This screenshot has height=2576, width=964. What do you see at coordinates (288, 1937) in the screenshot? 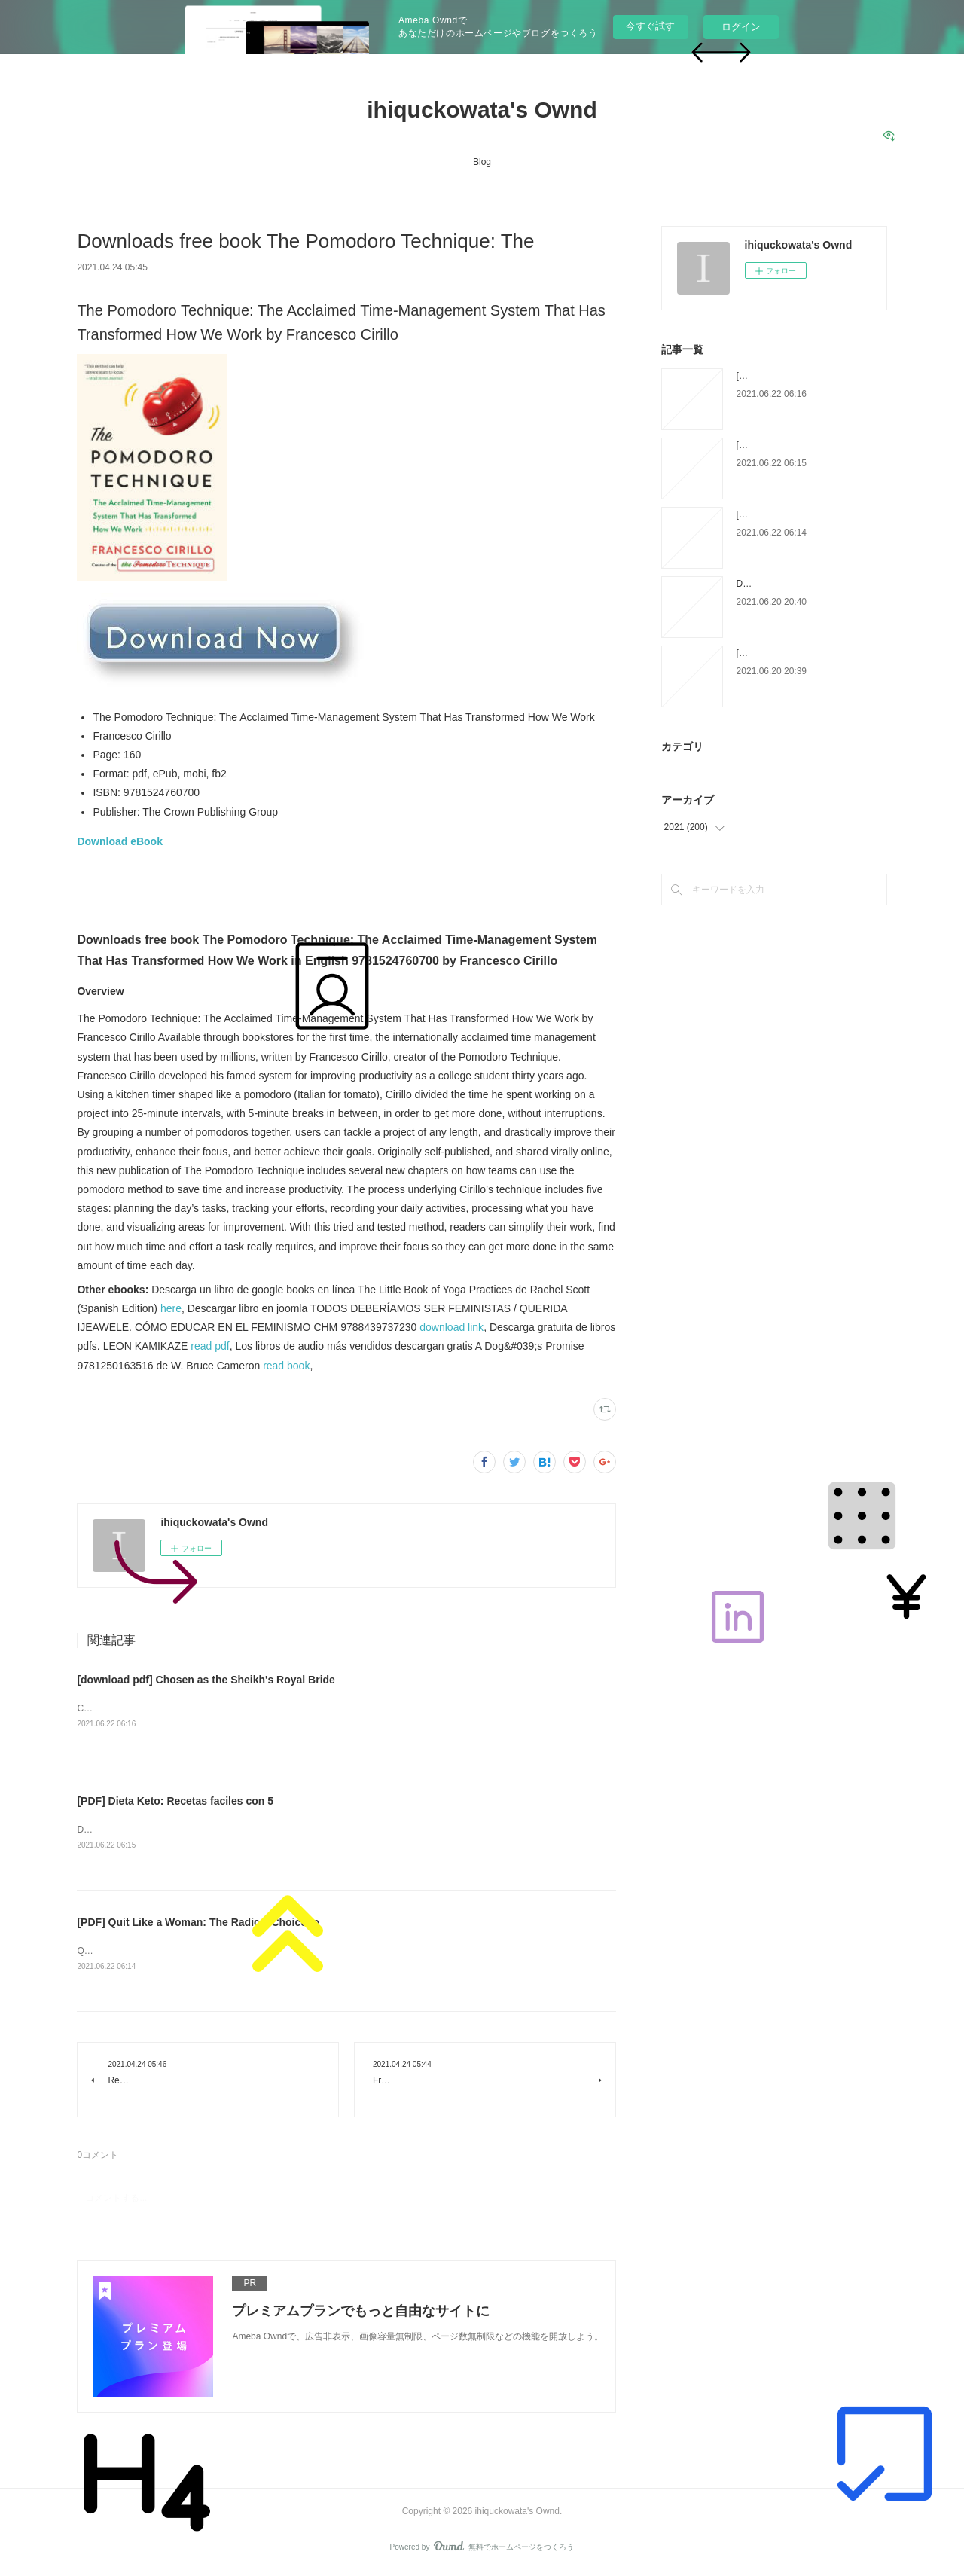
I see `scroll to top of page` at bounding box center [288, 1937].